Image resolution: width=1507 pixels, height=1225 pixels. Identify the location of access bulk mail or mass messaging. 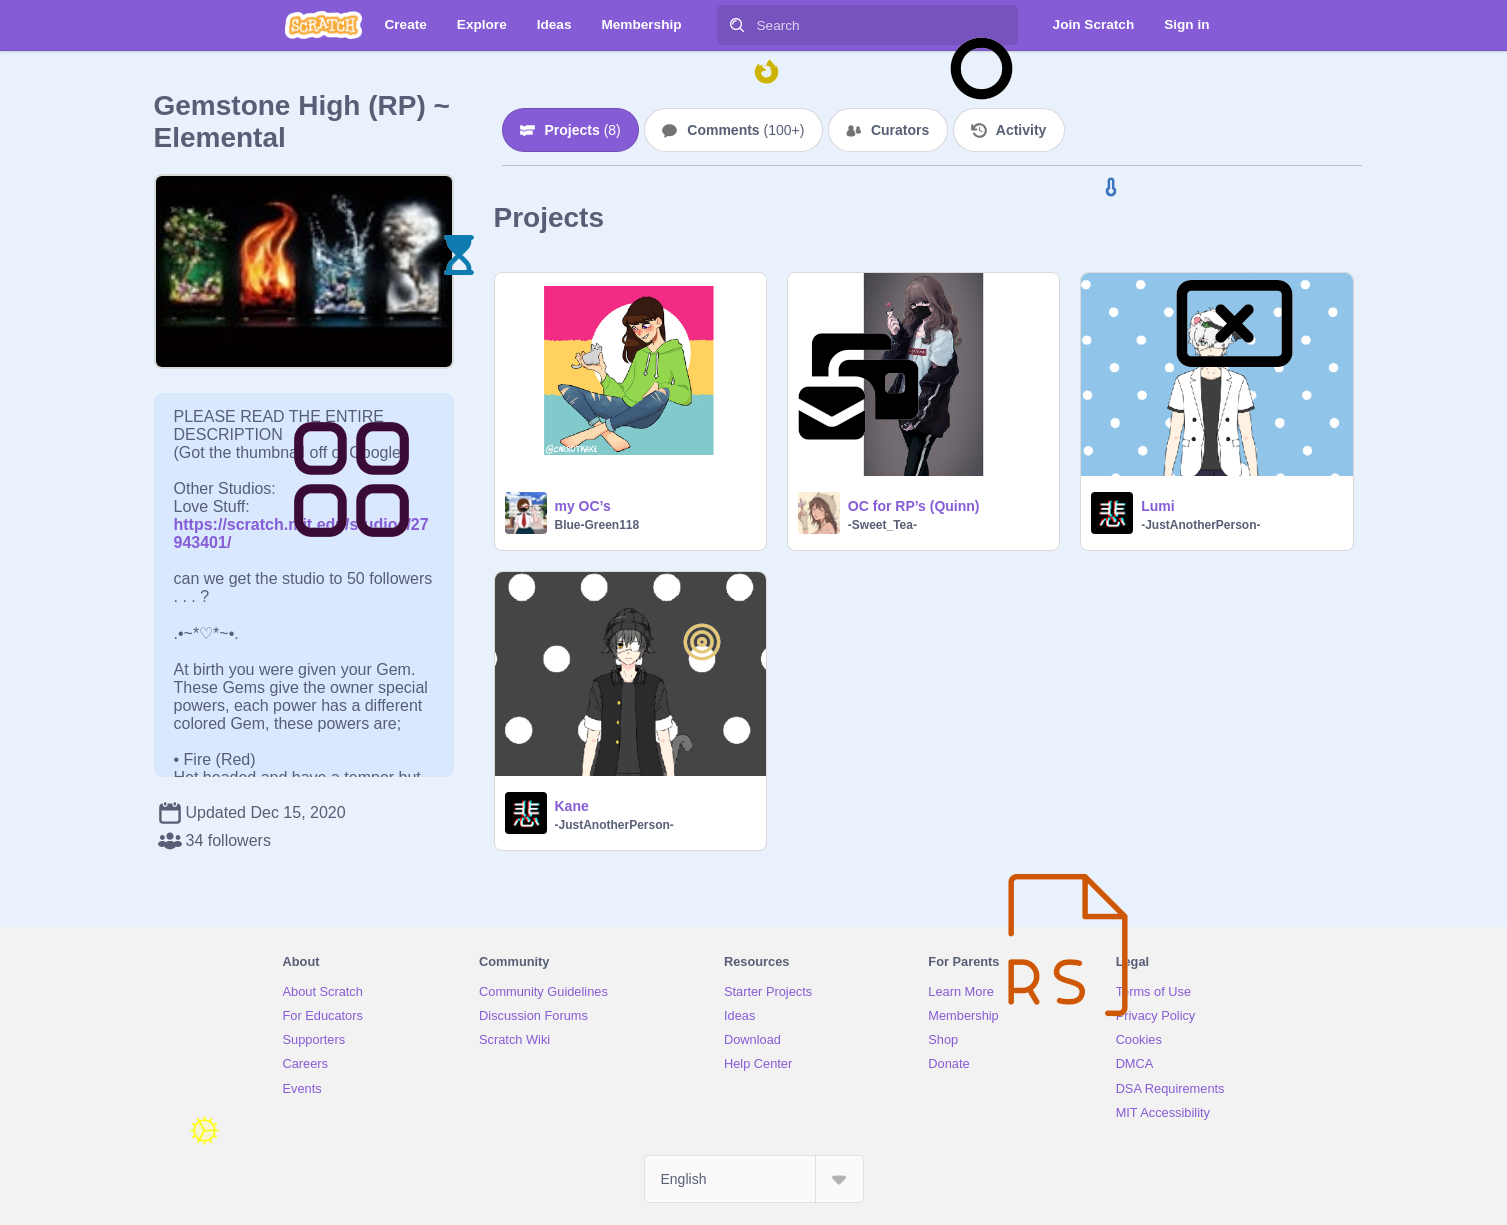
(858, 386).